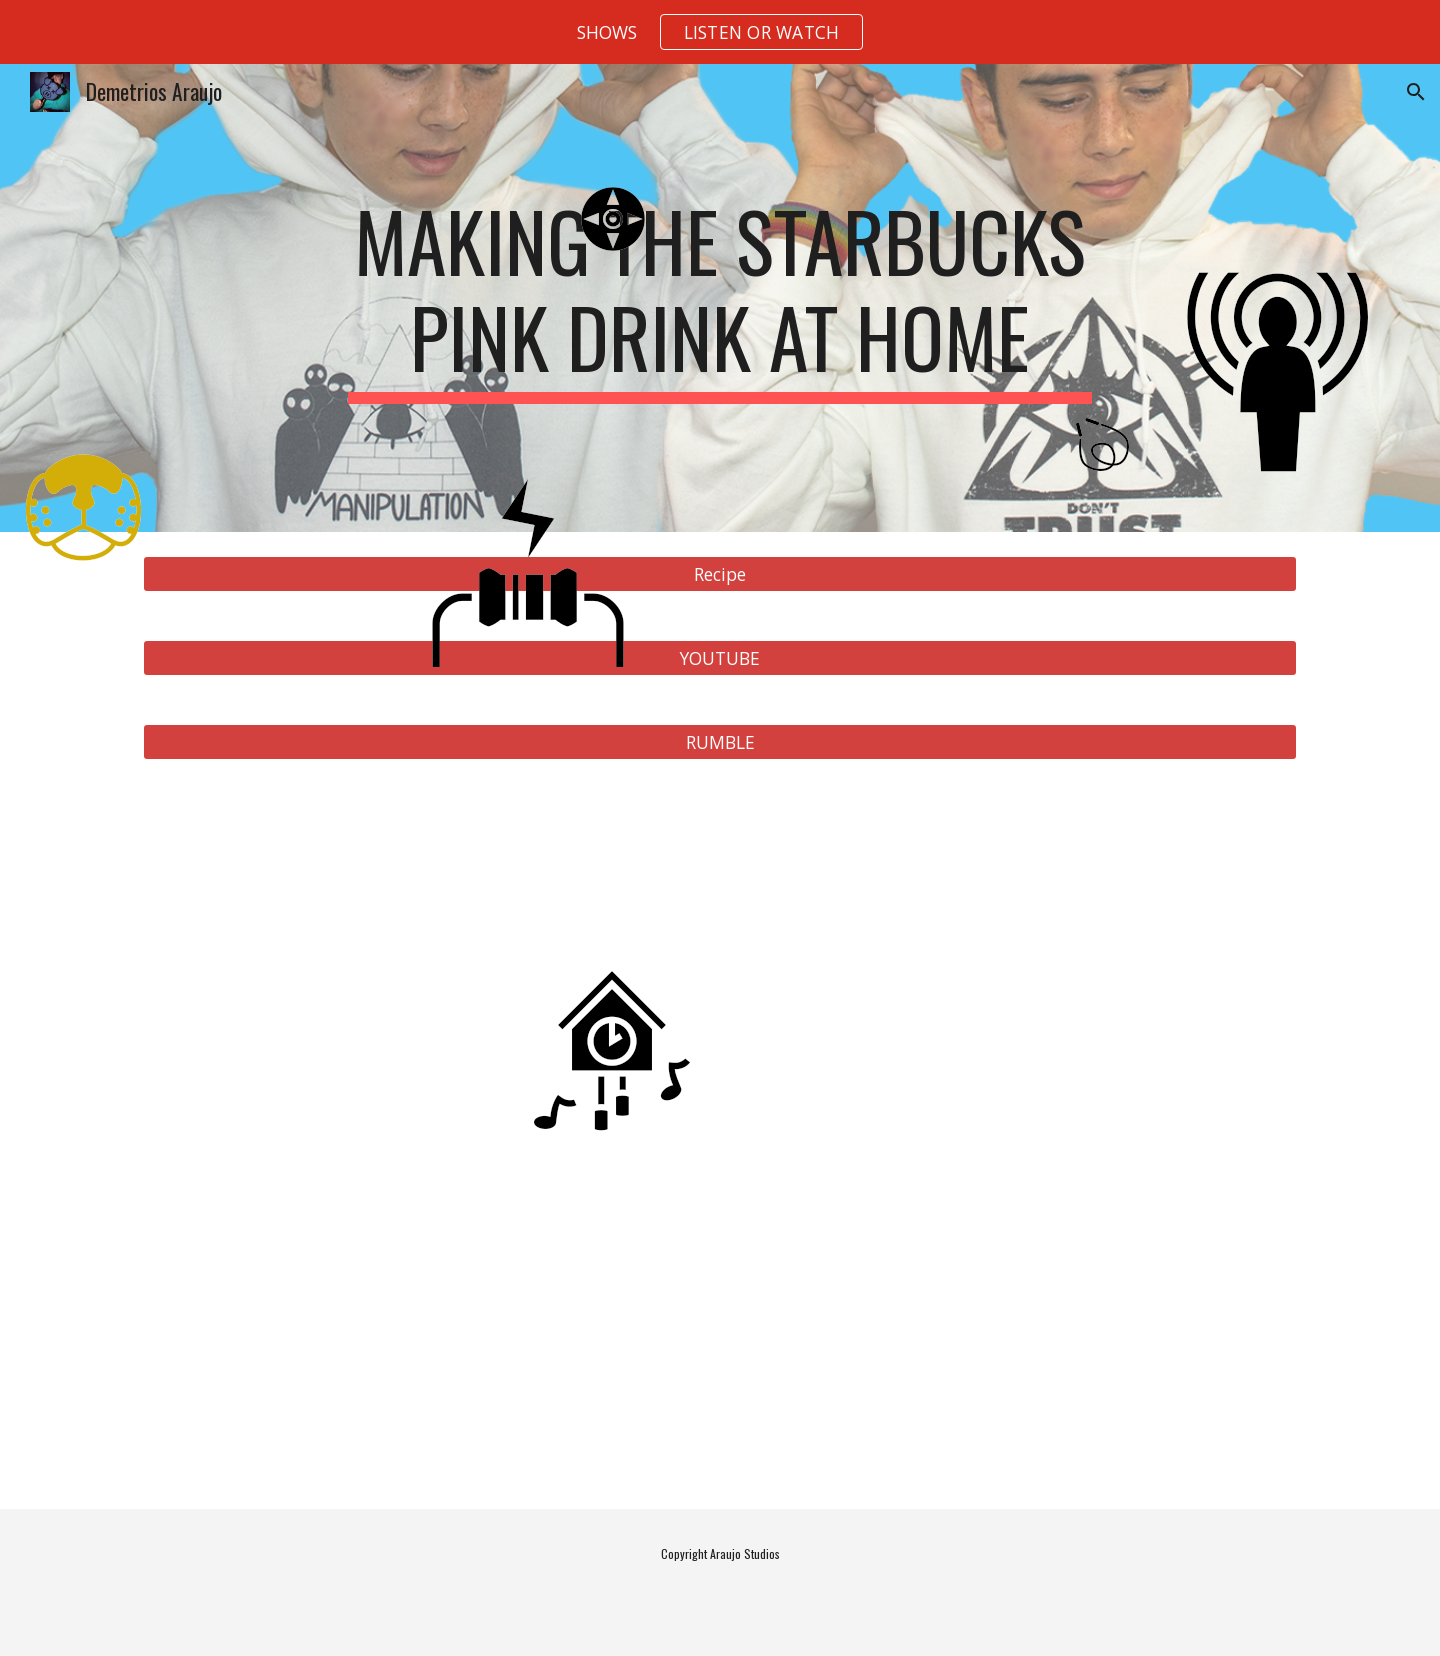 The image size is (1440, 1656). Describe the element at coordinates (612, 1052) in the screenshot. I see `set a scheduled reminder or alarm` at that location.